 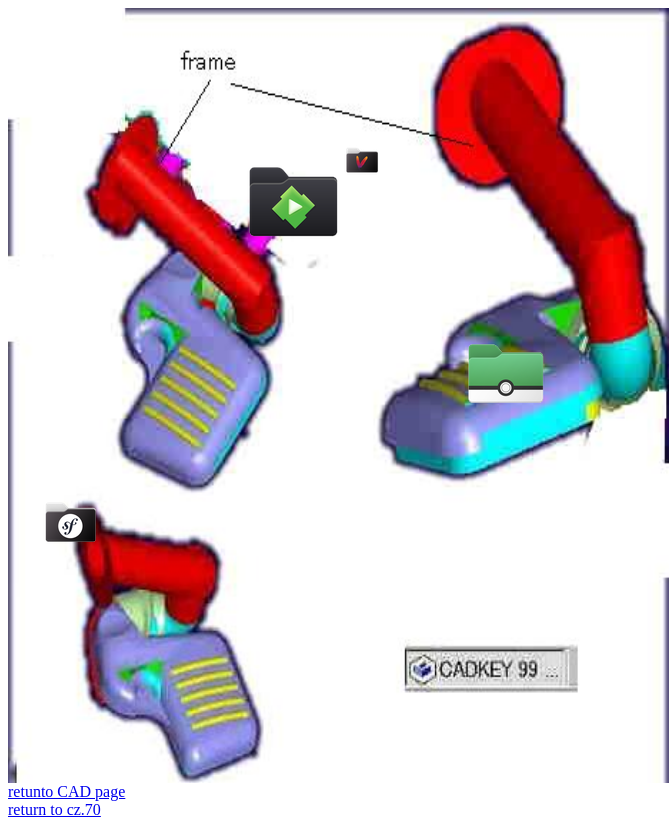 What do you see at coordinates (293, 204) in the screenshot?
I see `open folder containing Emby media server files` at bounding box center [293, 204].